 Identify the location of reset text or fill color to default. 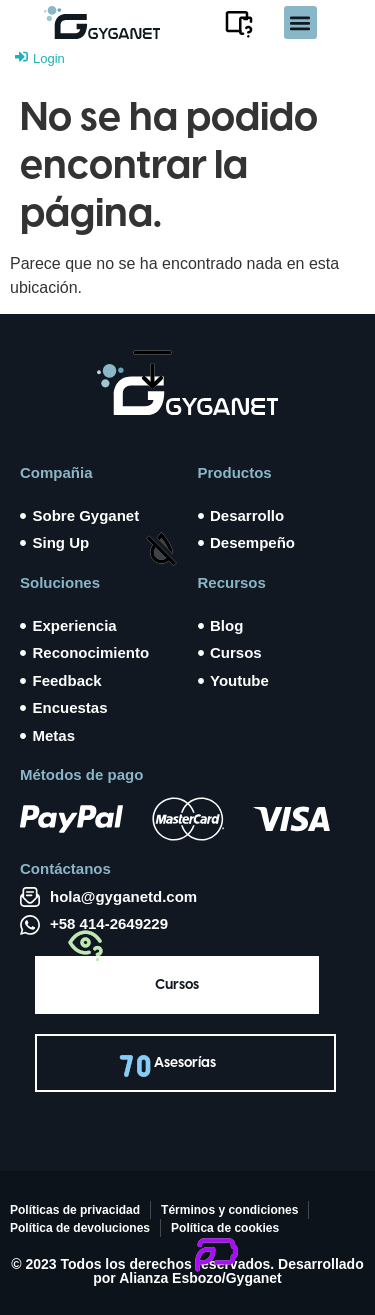
(161, 548).